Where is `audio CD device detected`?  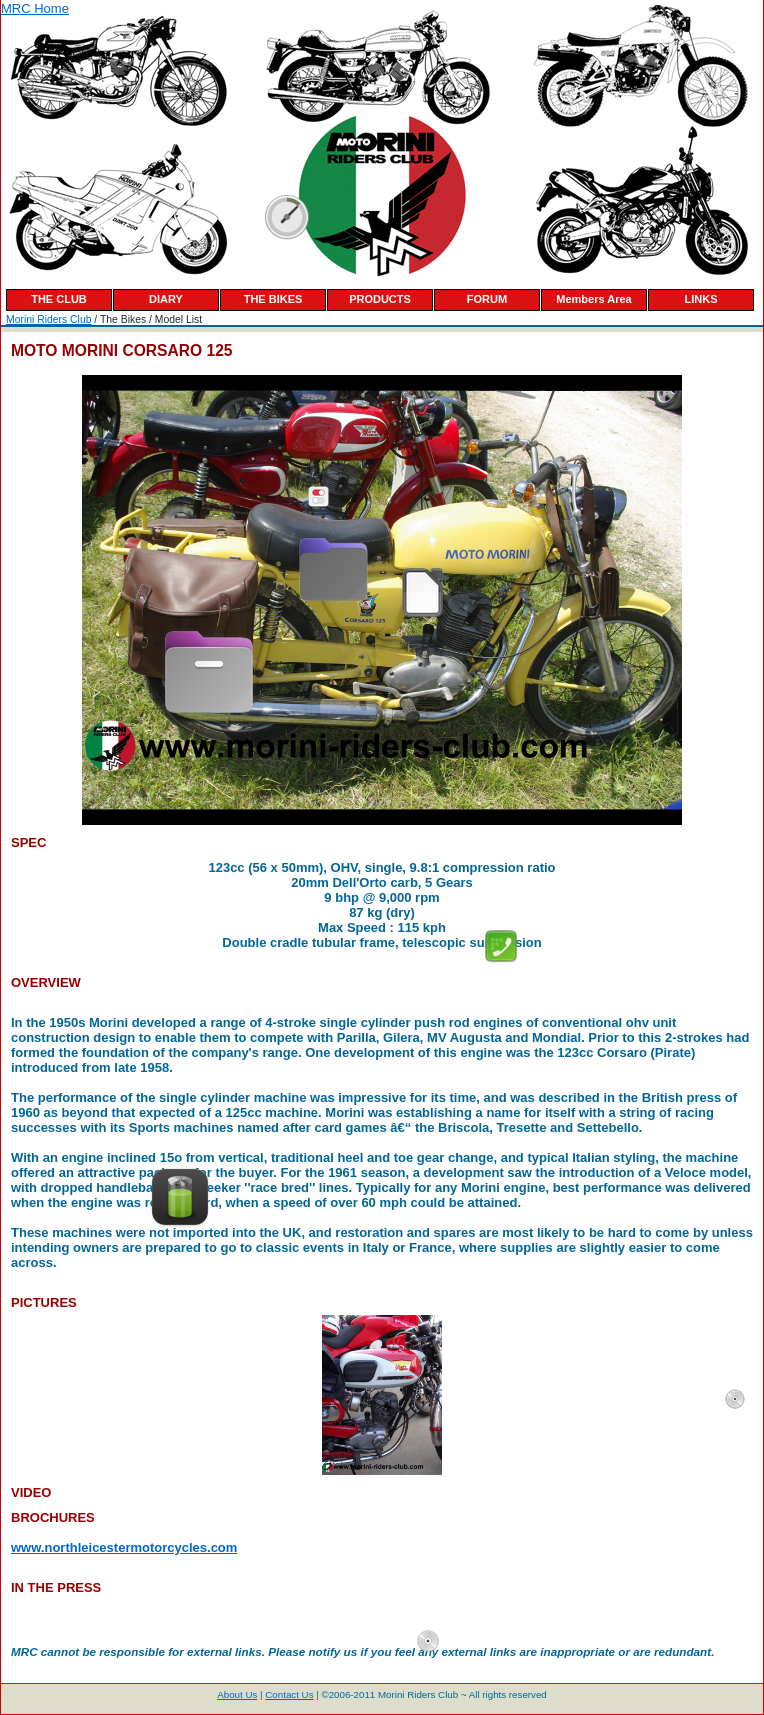 audio CD device detected is located at coordinates (428, 1641).